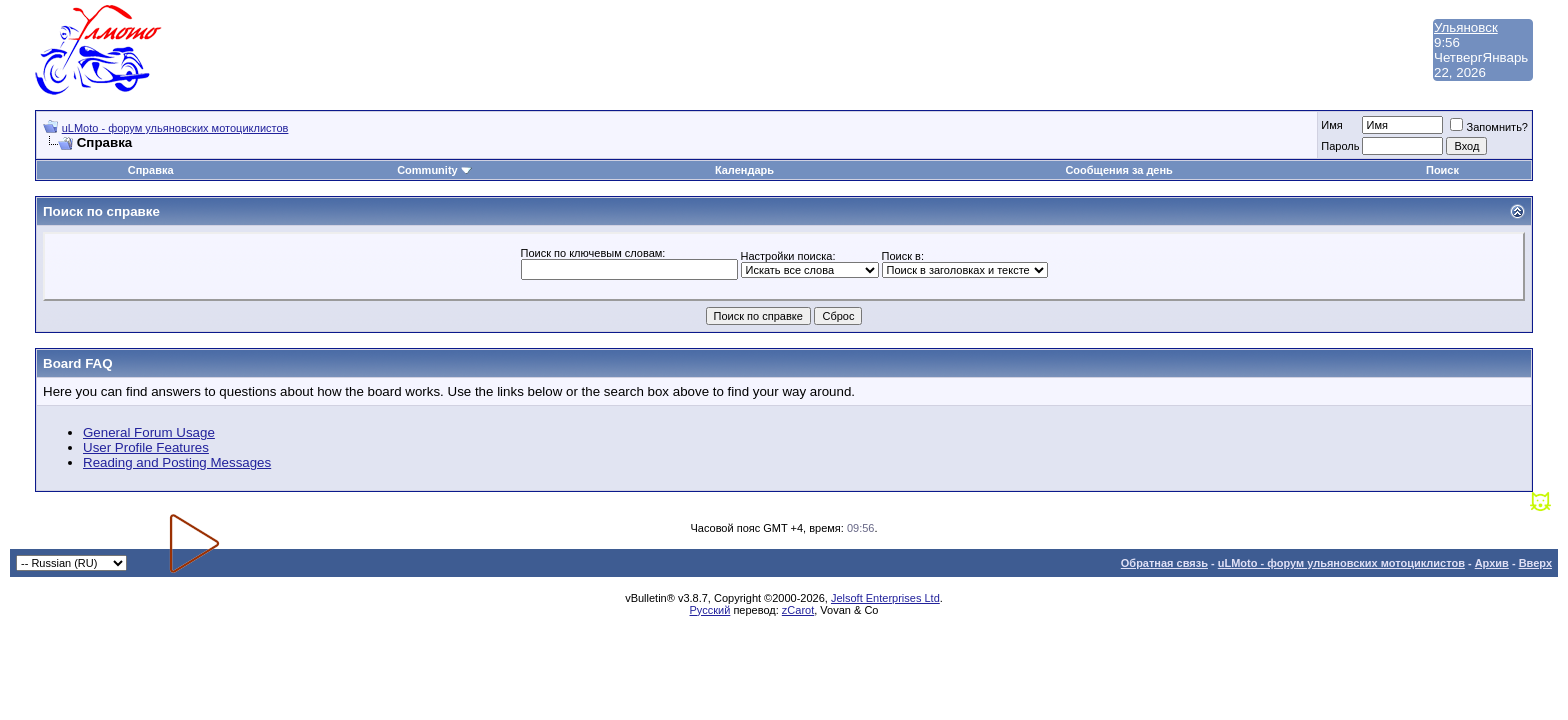 This screenshot has height=720, width=1568. I want to click on play media or start playback, so click(187, 543).